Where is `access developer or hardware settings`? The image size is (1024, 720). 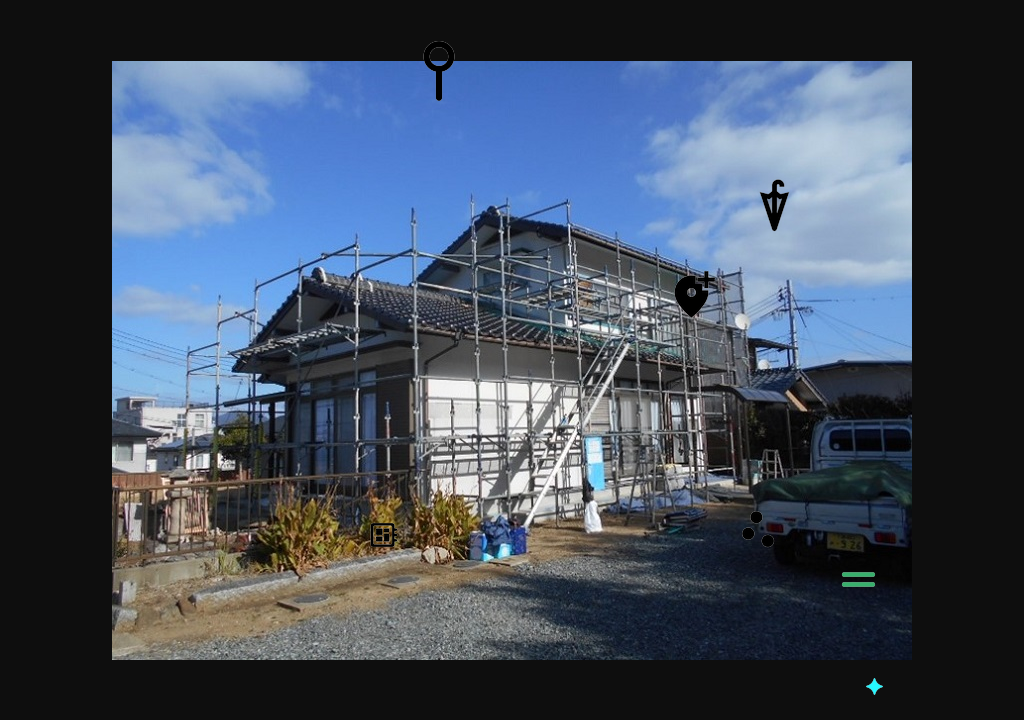 access developer or hardware settings is located at coordinates (384, 535).